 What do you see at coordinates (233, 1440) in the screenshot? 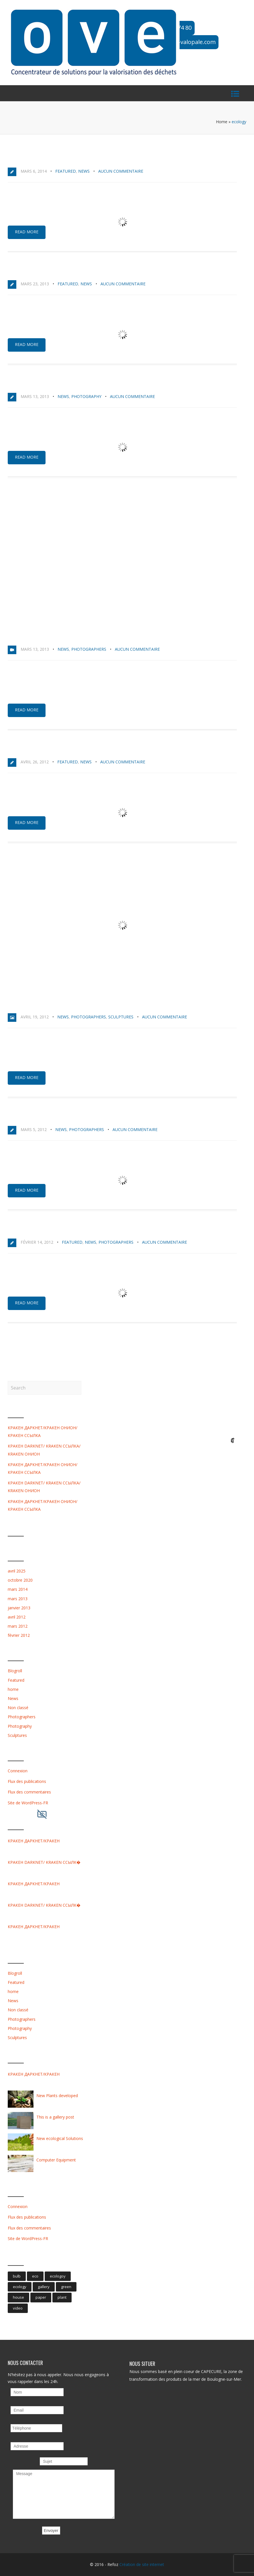
I see `fire safety equipment indicator` at bounding box center [233, 1440].